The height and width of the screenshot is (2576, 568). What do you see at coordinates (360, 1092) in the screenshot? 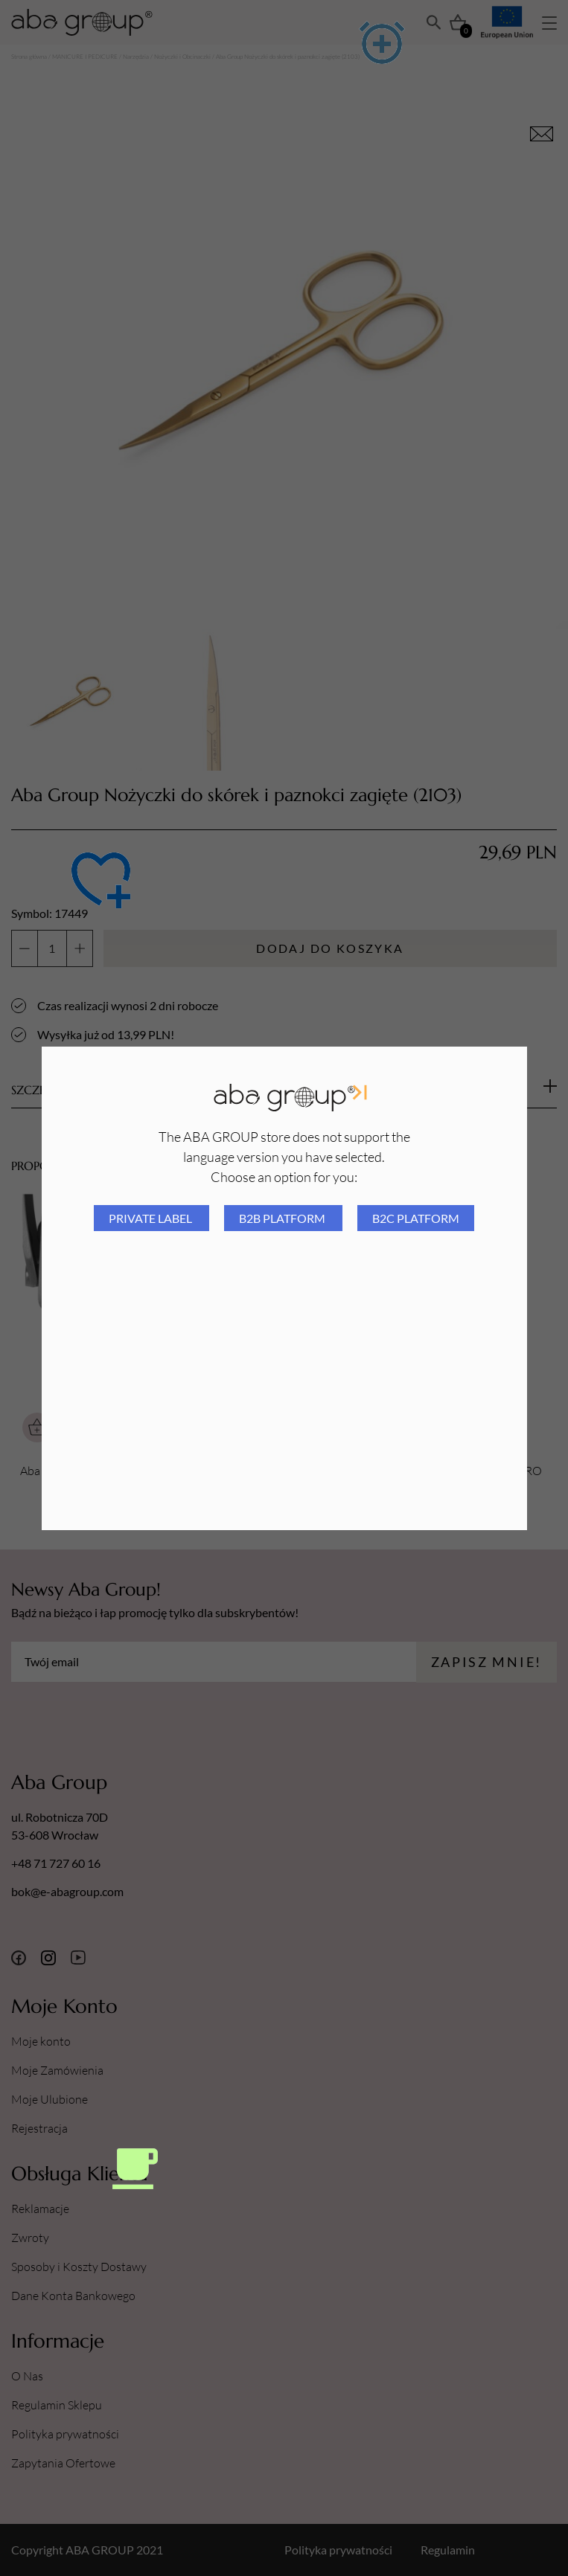
I see `skip to the end of a track or playlist` at bounding box center [360, 1092].